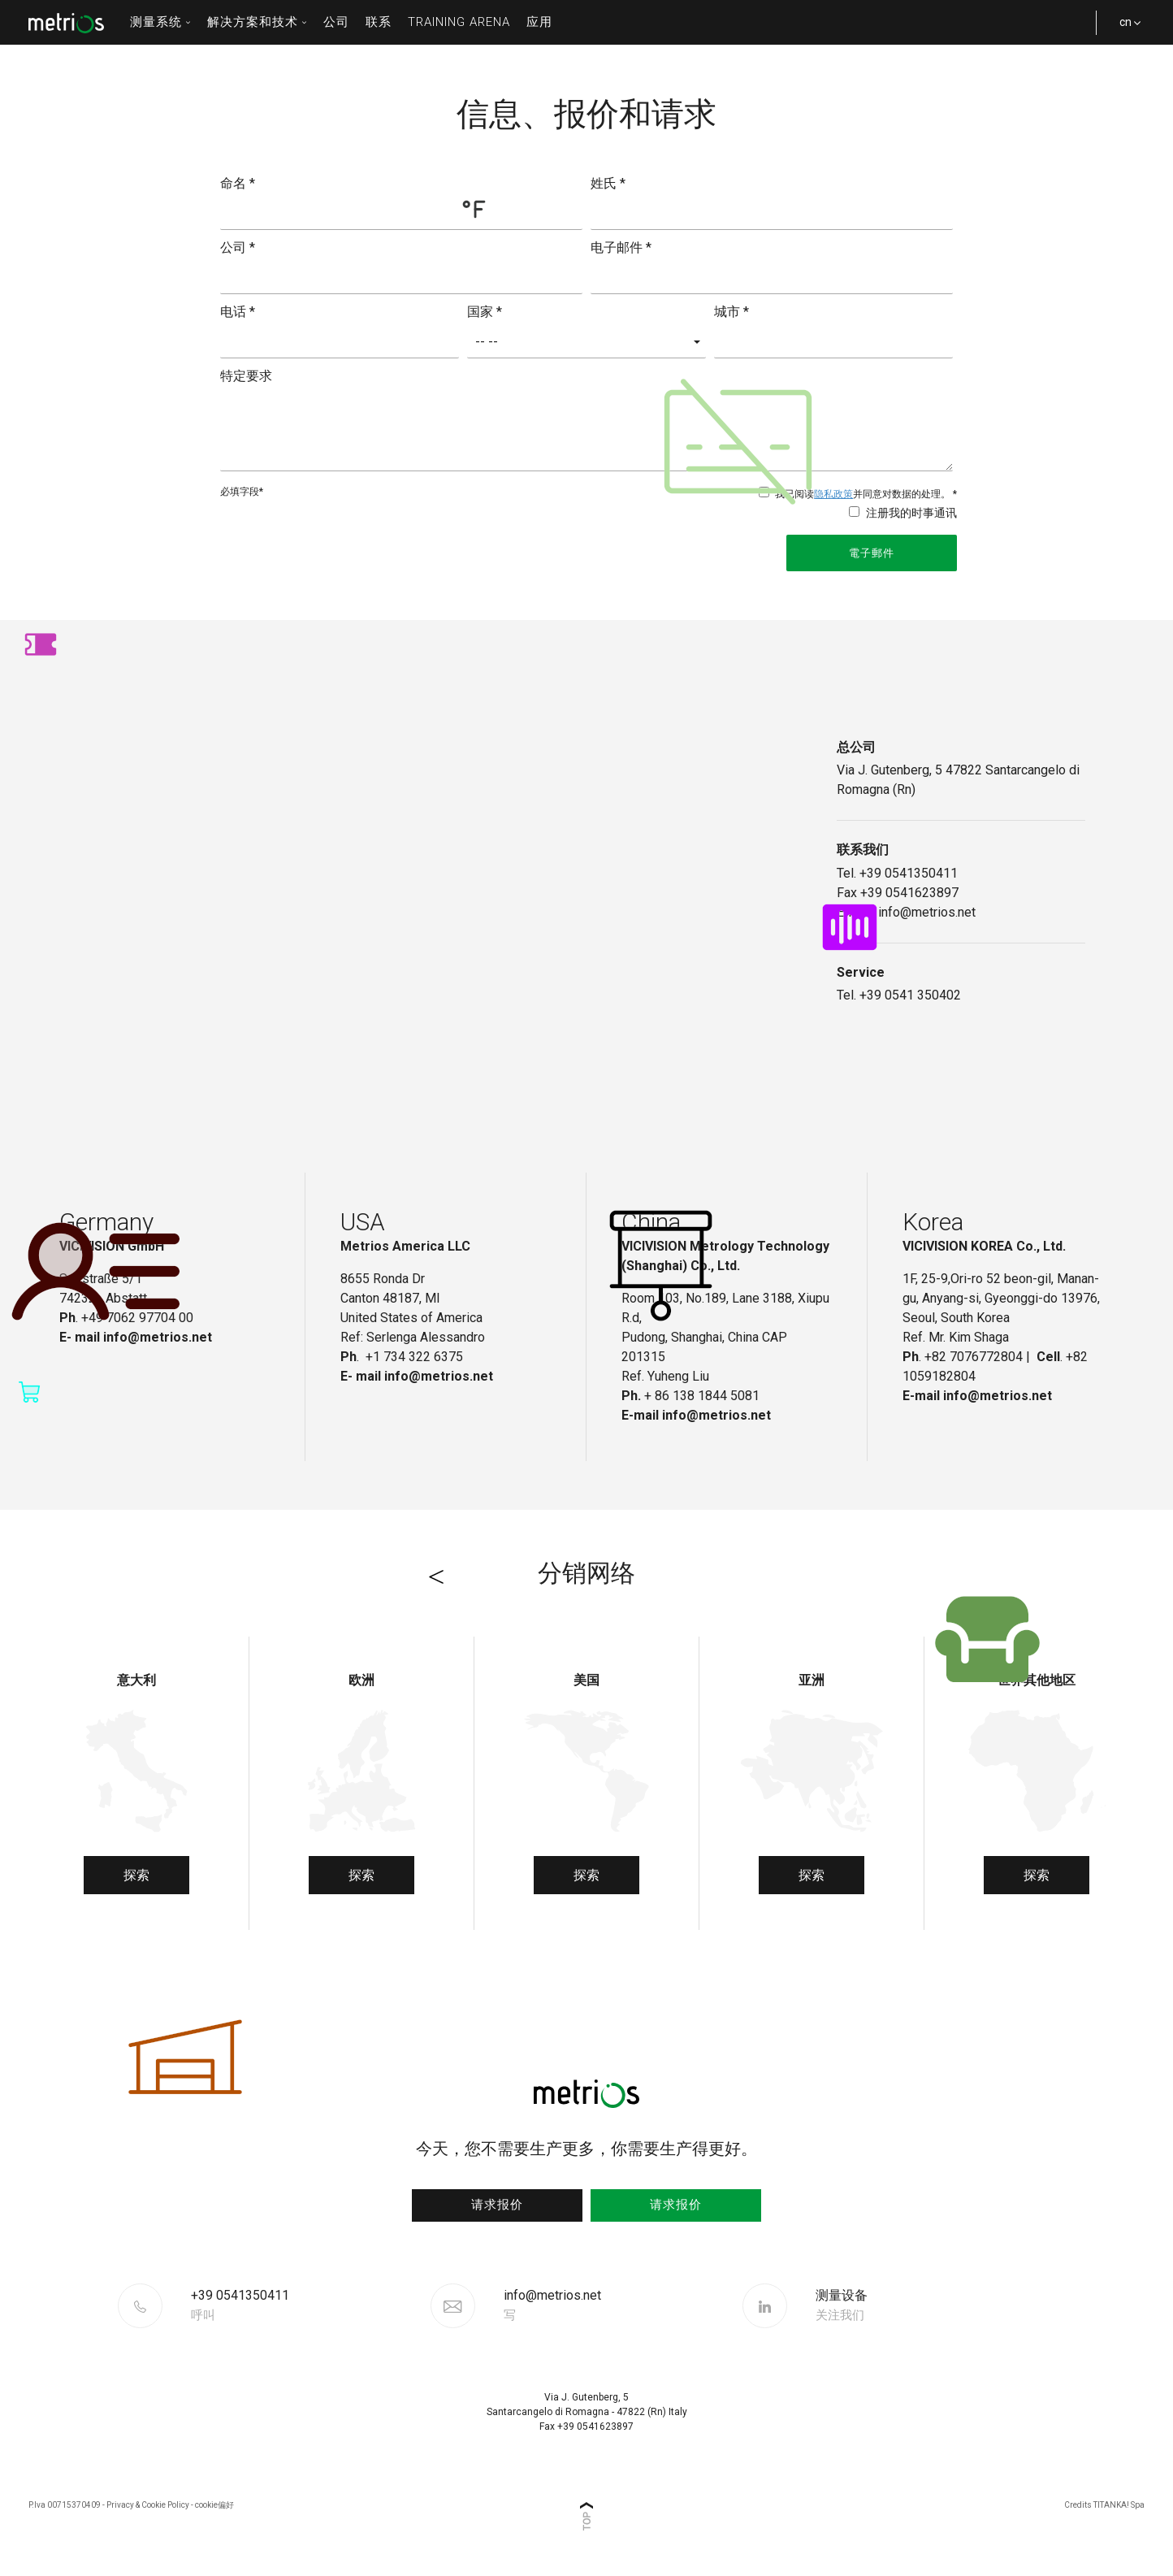  Describe the element at coordinates (29, 1392) in the screenshot. I see `view your shopping cart` at that location.